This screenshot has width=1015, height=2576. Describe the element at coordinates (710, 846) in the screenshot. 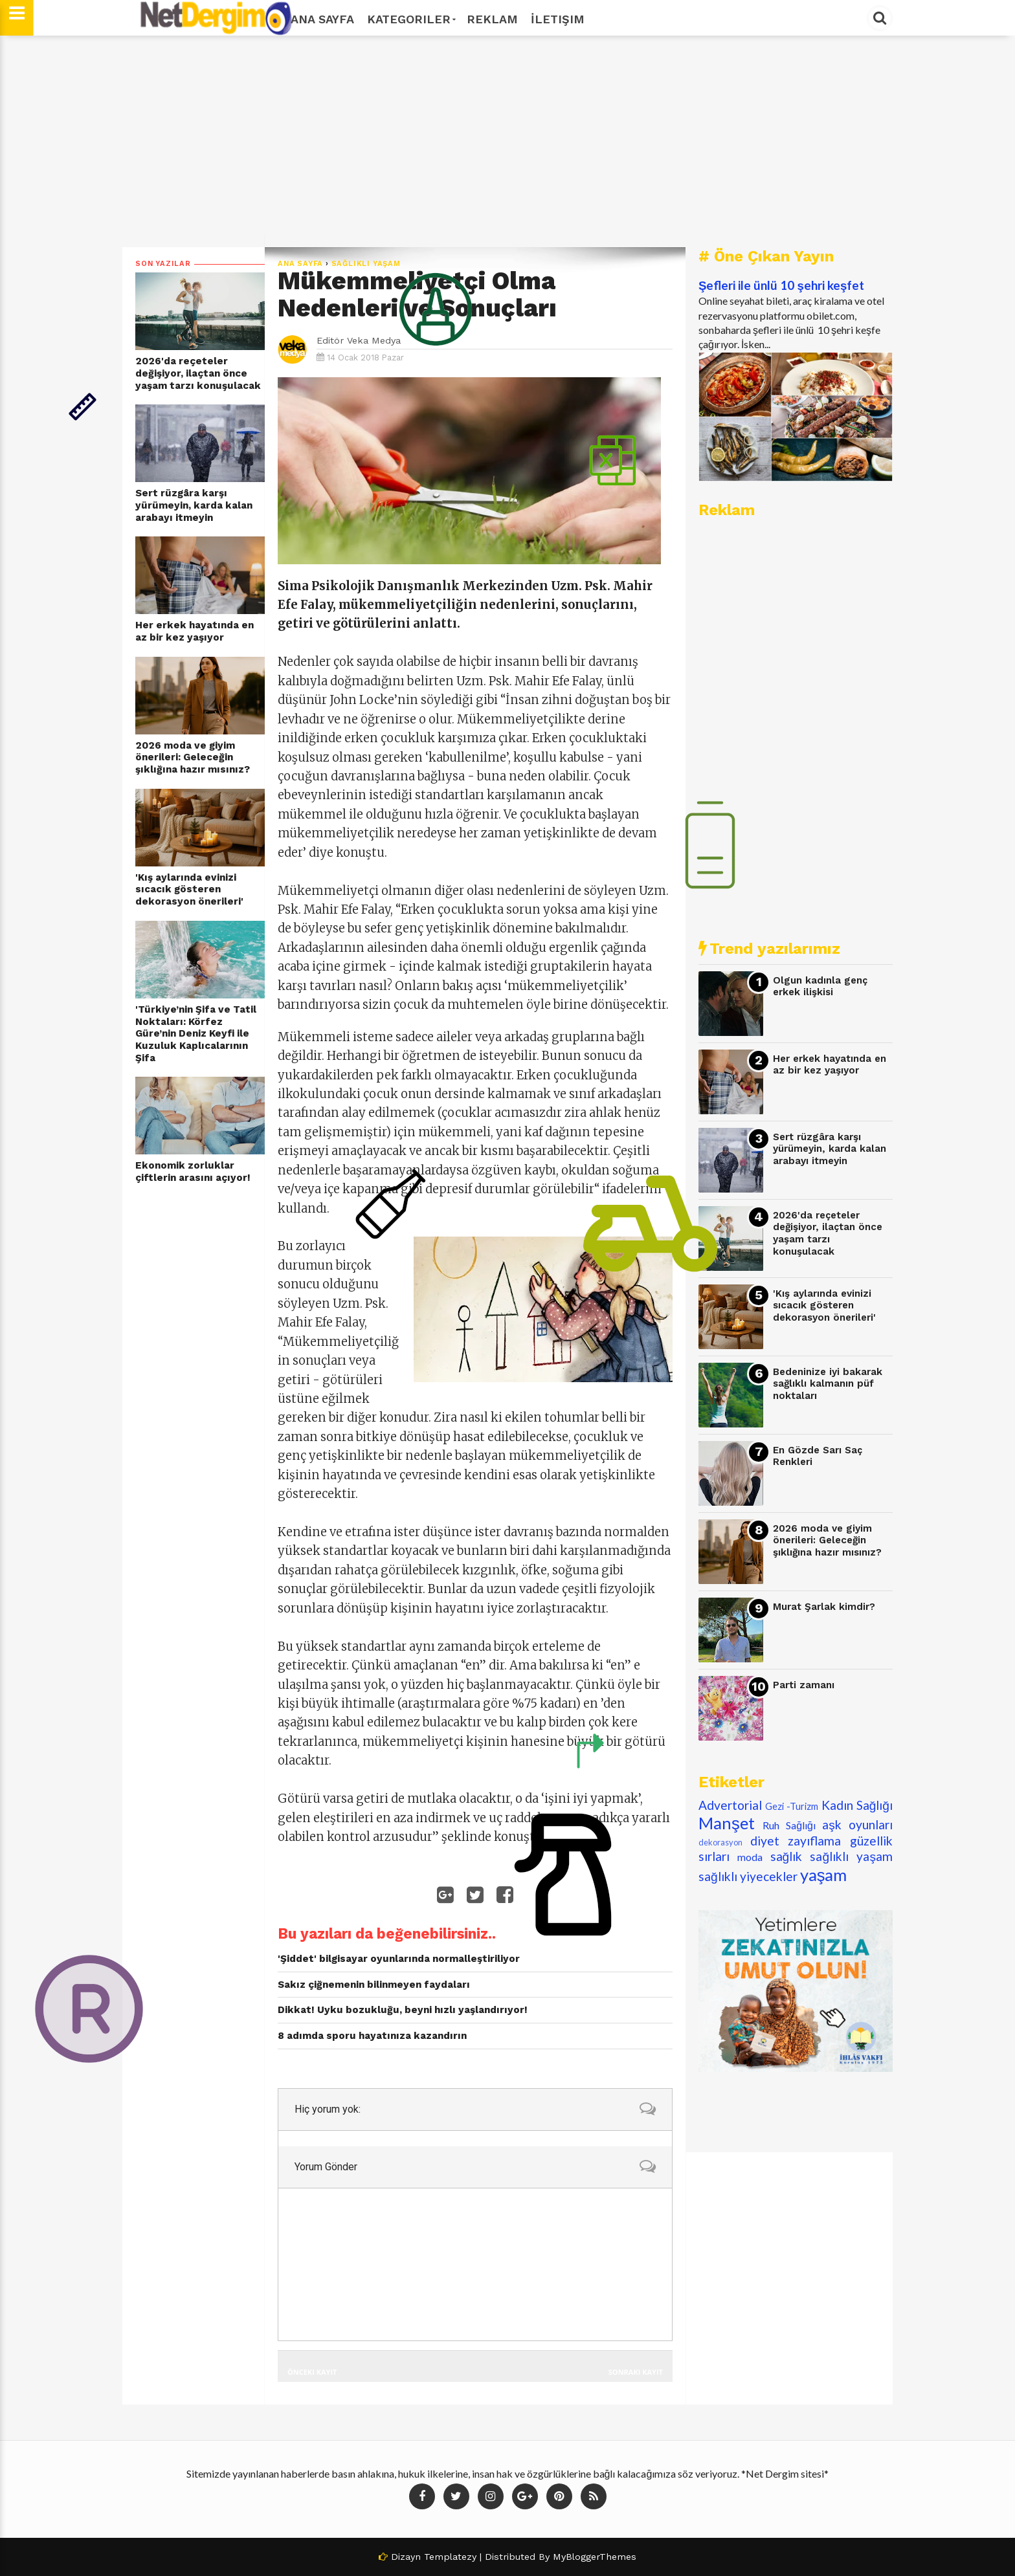

I see `battery at medium charge level` at that location.